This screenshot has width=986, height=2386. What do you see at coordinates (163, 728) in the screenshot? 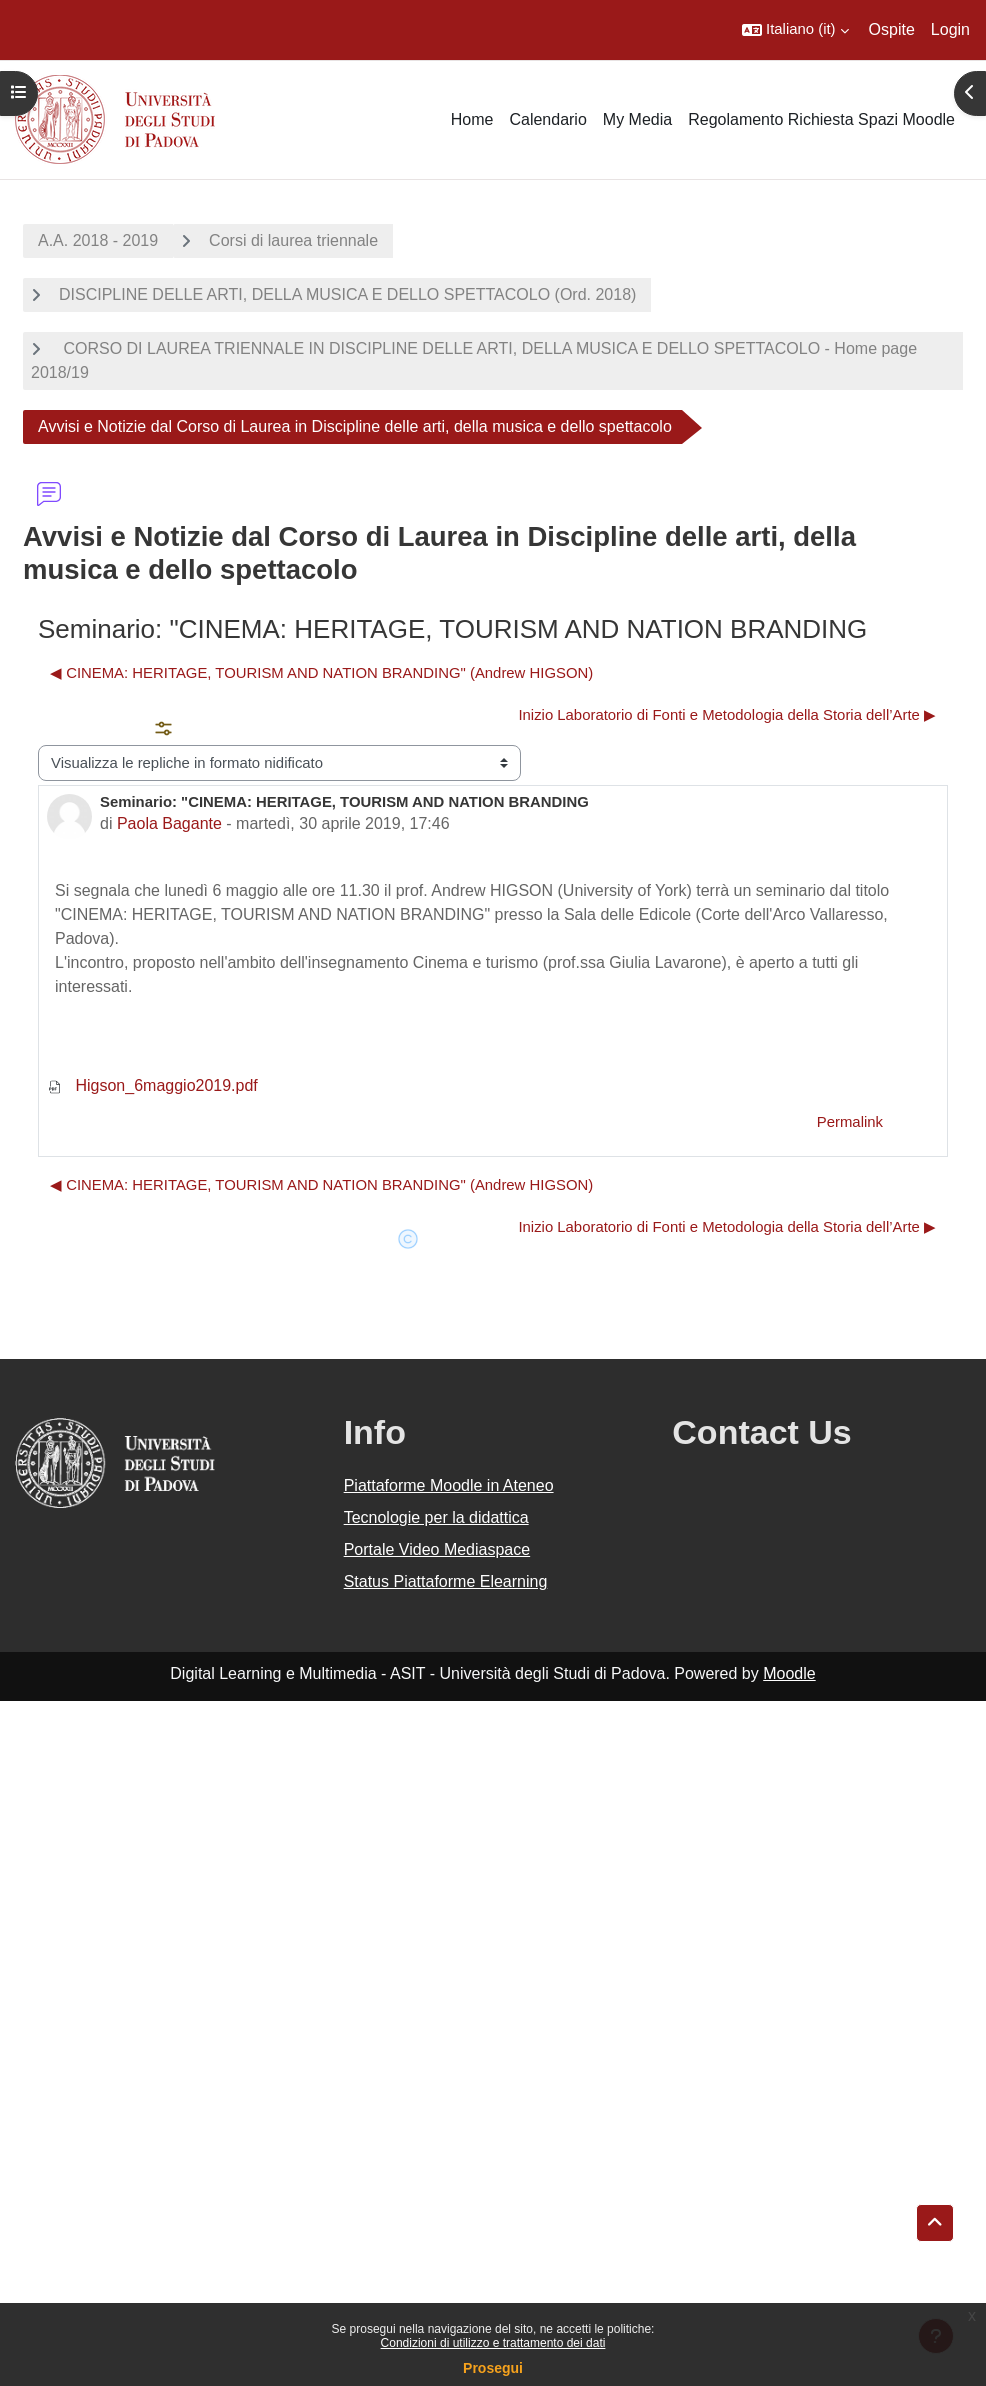
I see `adjust settings or preferences` at bounding box center [163, 728].